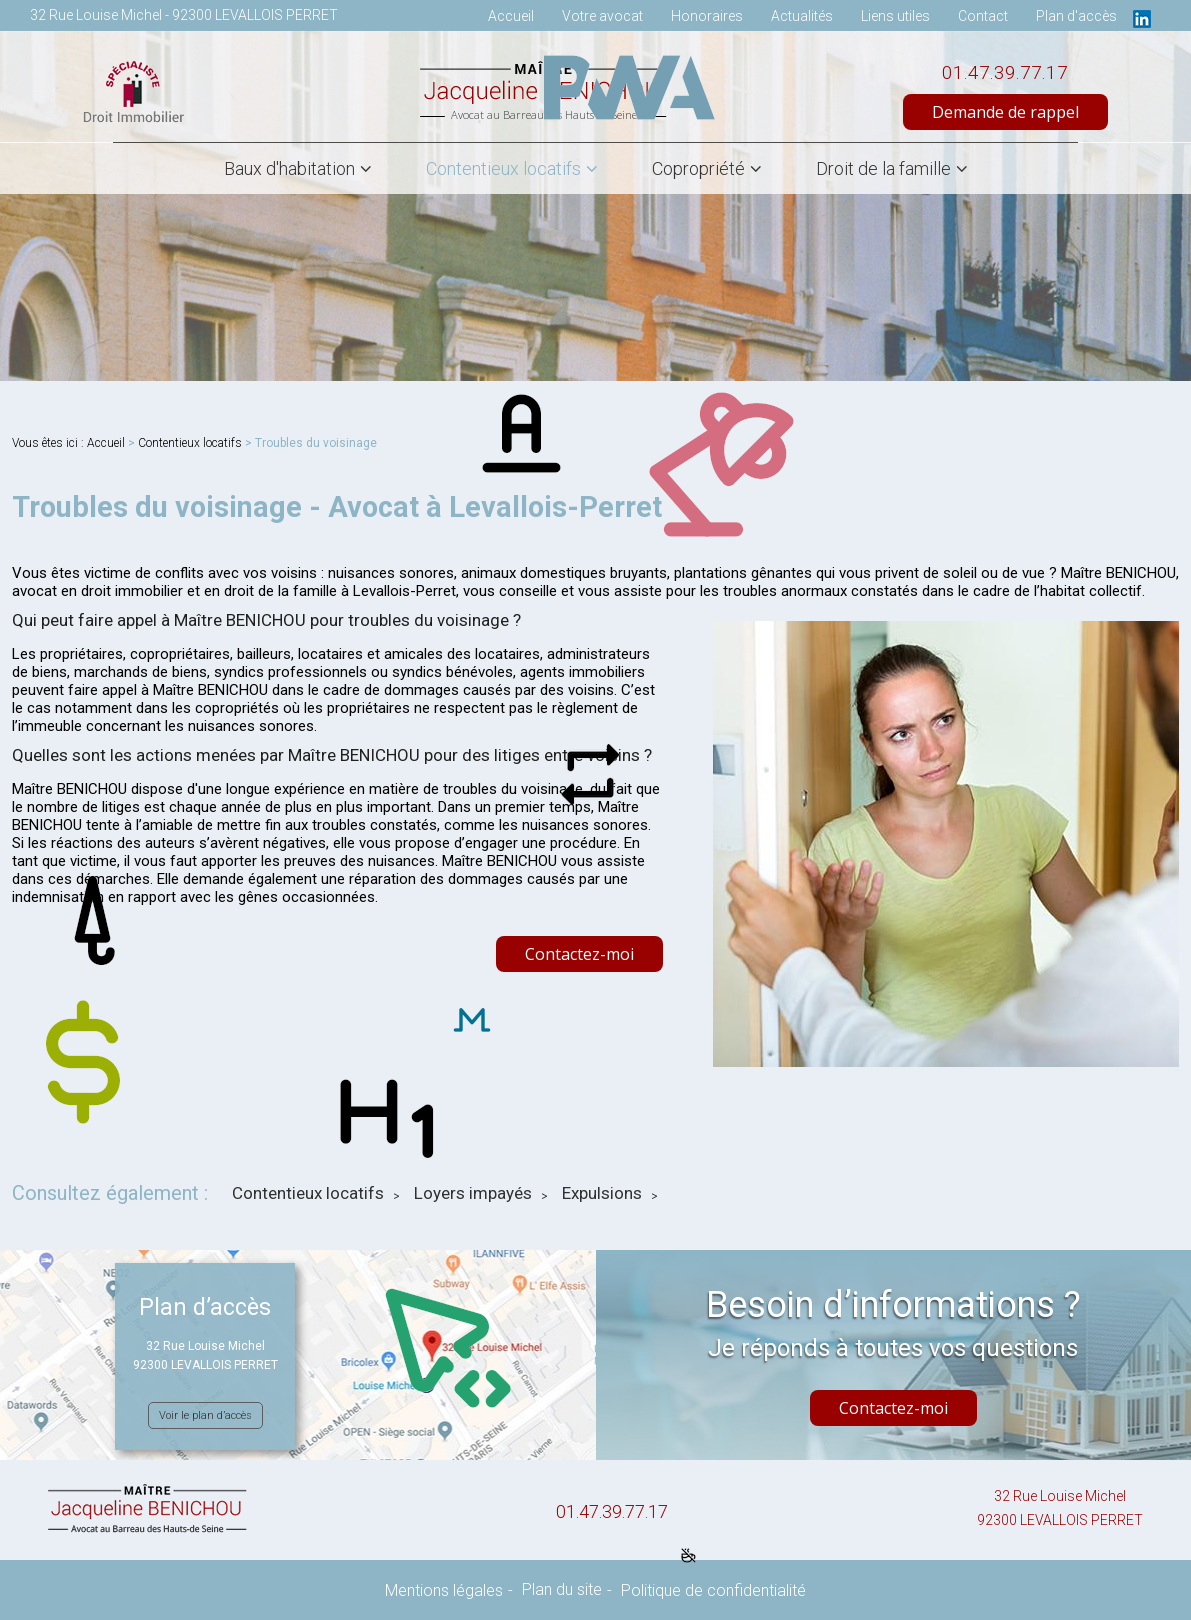  Describe the element at coordinates (92, 920) in the screenshot. I see `indicates dry or clear weather conditions` at that location.